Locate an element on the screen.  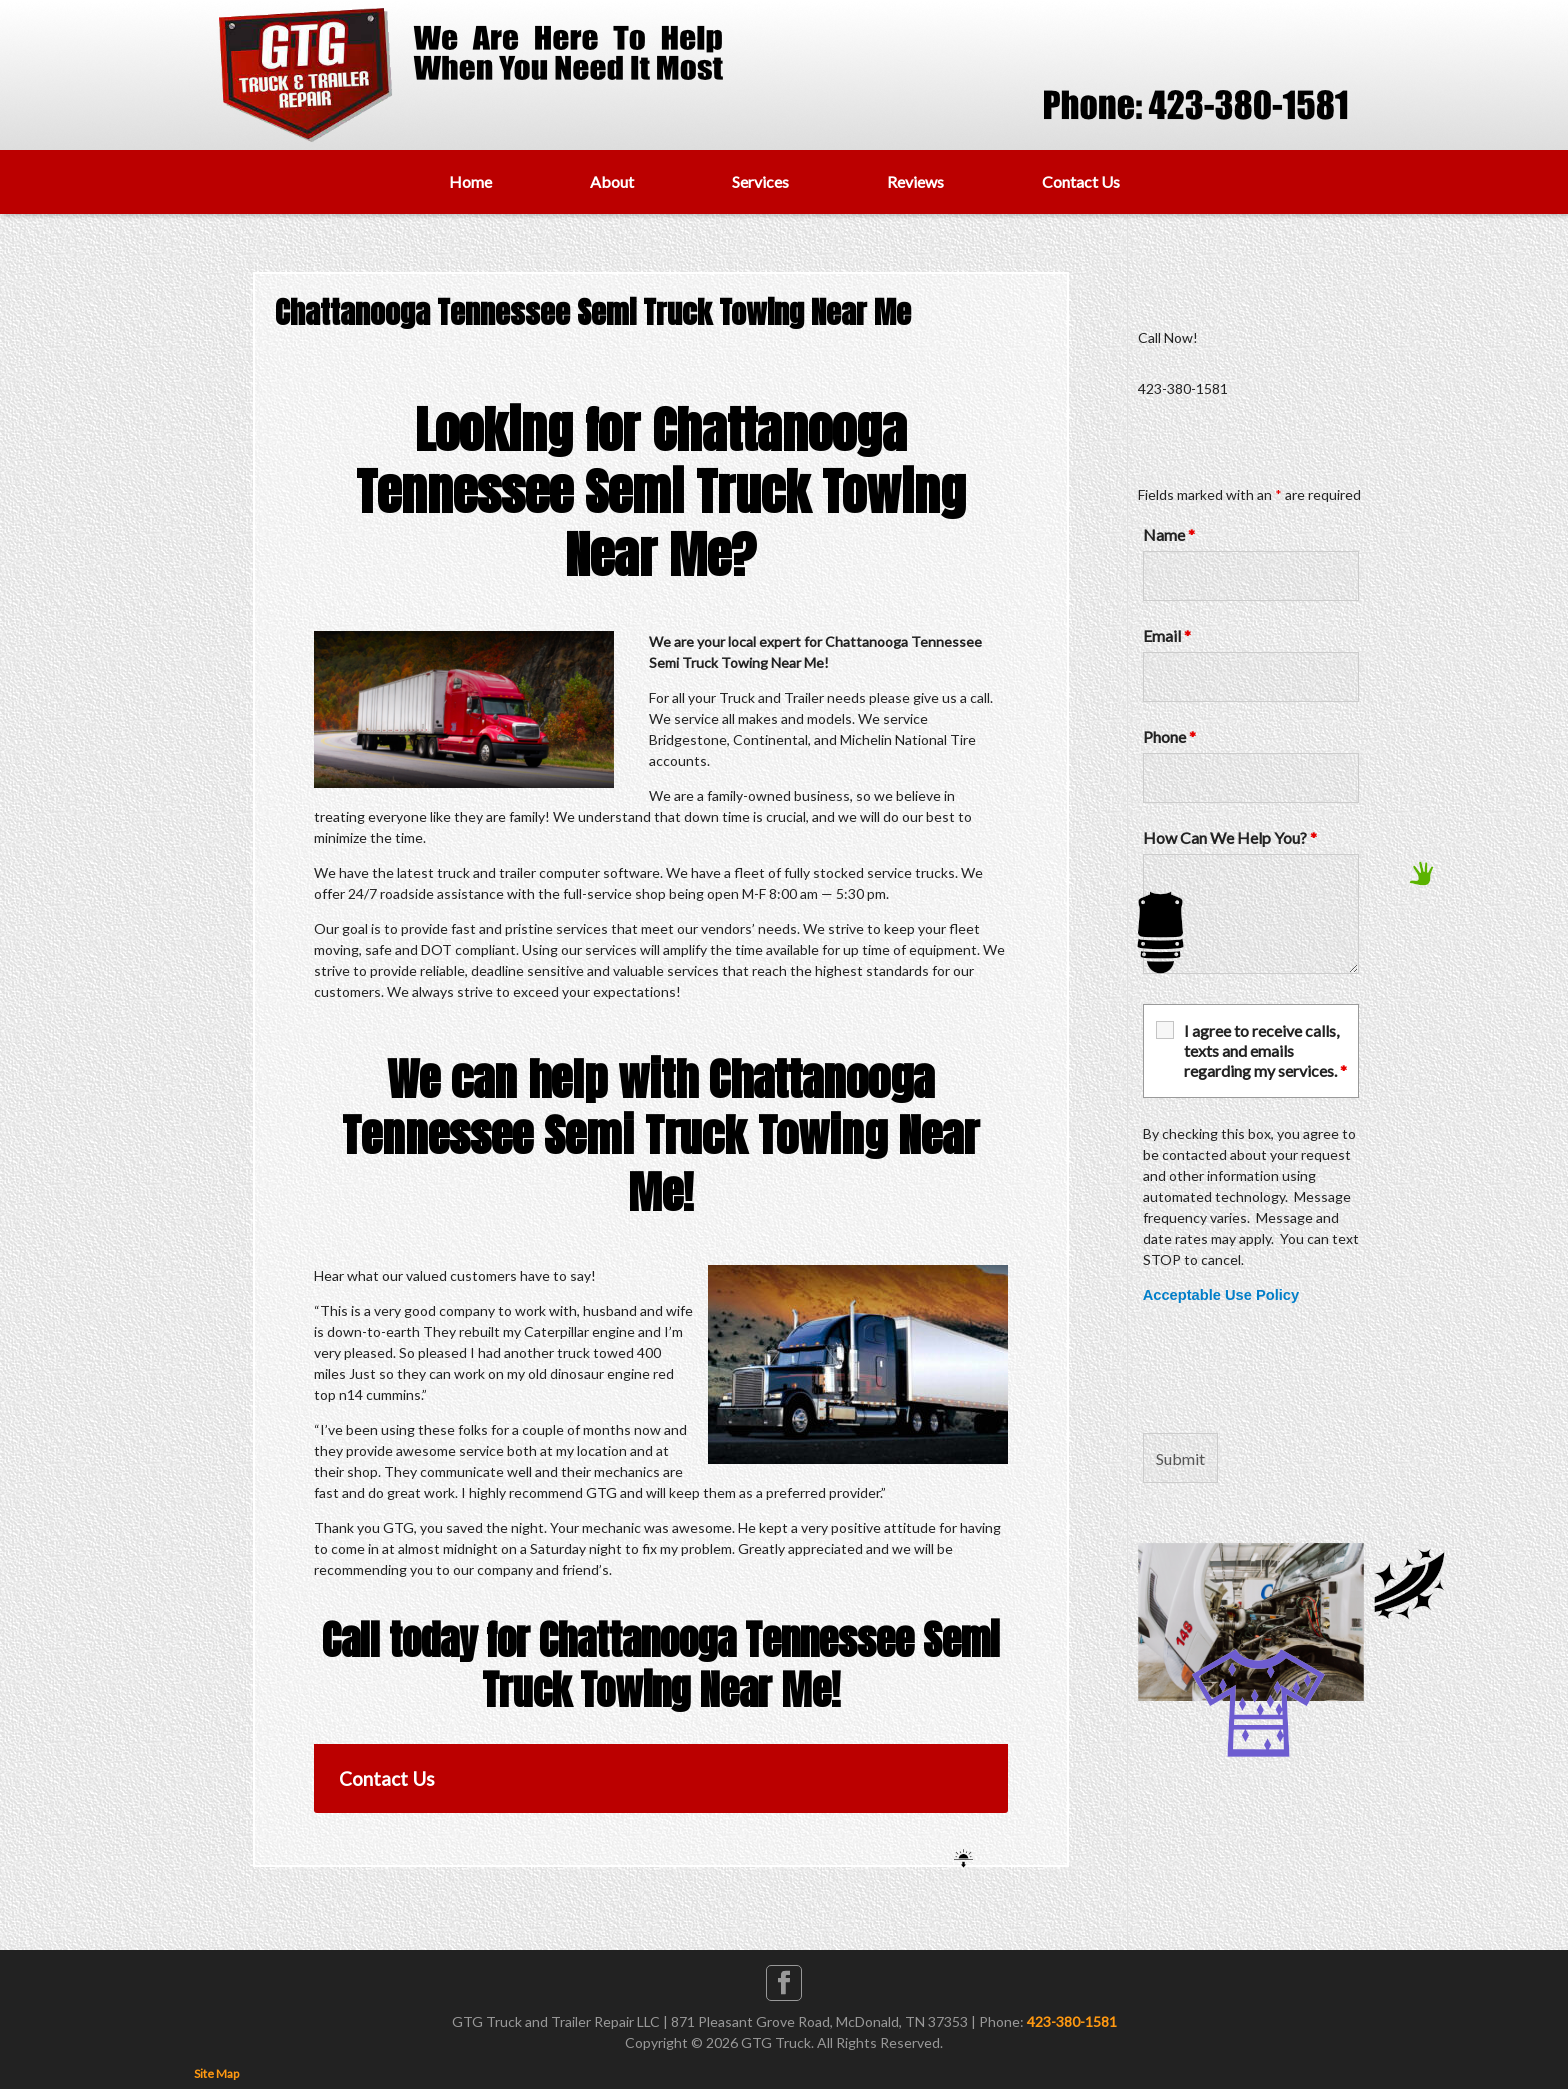
tap to interact or grab an object is located at coordinates (1421, 873).